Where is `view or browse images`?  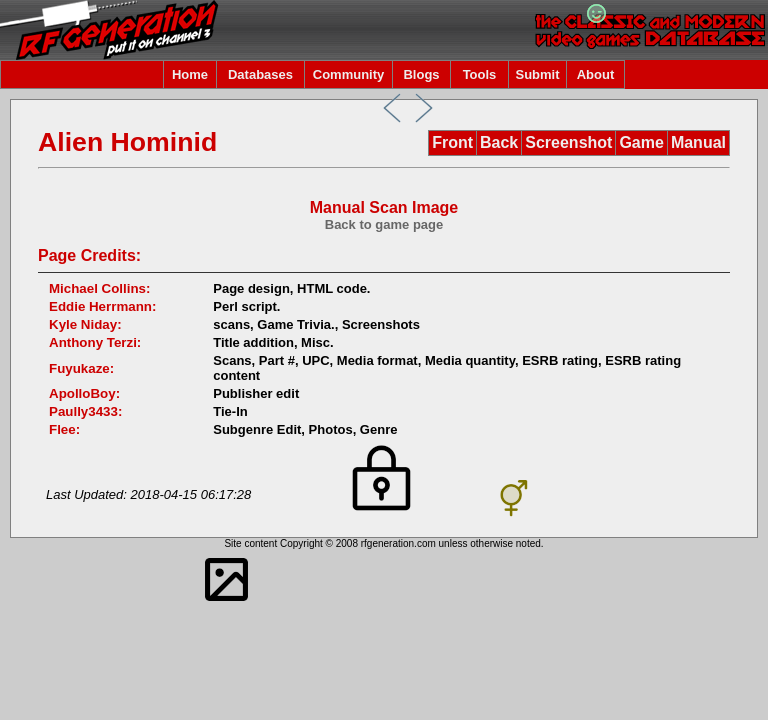
view or browse images is located at coordinates (226, 579).